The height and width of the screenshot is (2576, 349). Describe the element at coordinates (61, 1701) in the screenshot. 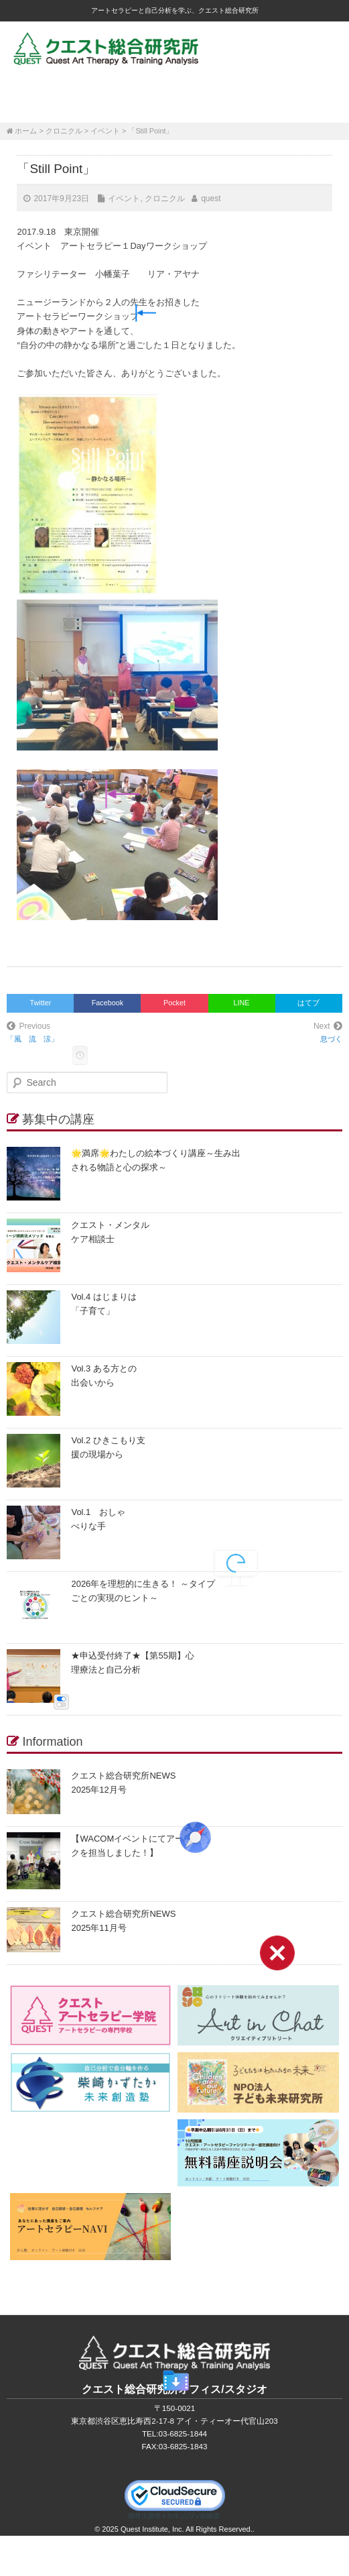

I see `open unity tweak tool settings` at that location.